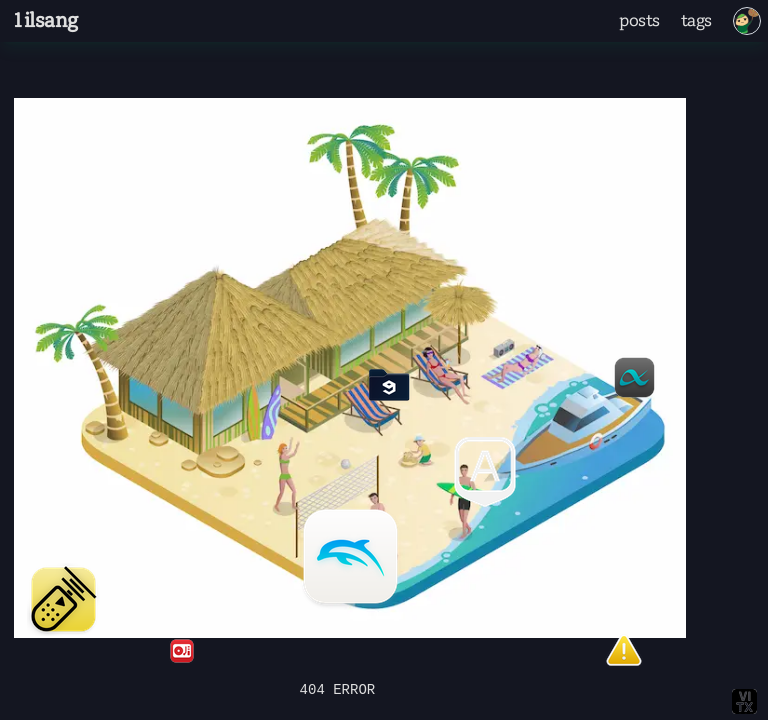 The height and width of the screenshot is (720, 768). What do you see at coordinates (624, 650) in the screenshot?
I see `report a system problem or crash` at bounding box center [624, 650].